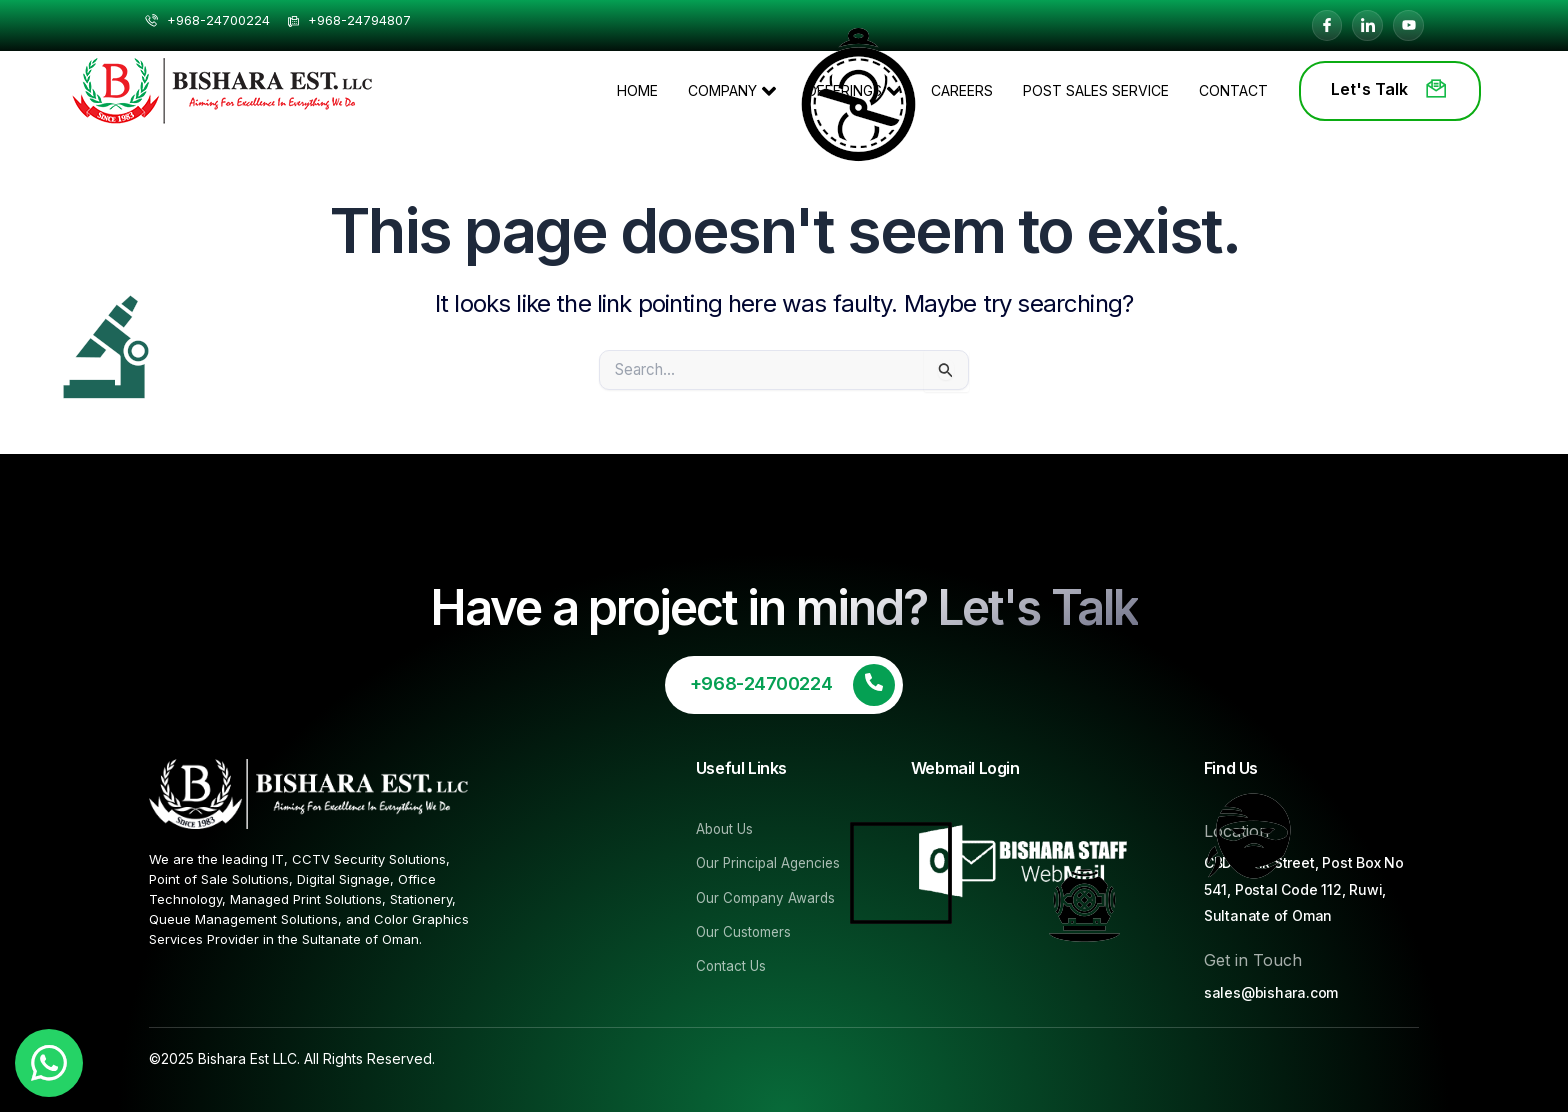  What do you see at coordinates (1249, 836) in the screenshot?
I see `select ninja character class` at bounding box center [1249, 836].